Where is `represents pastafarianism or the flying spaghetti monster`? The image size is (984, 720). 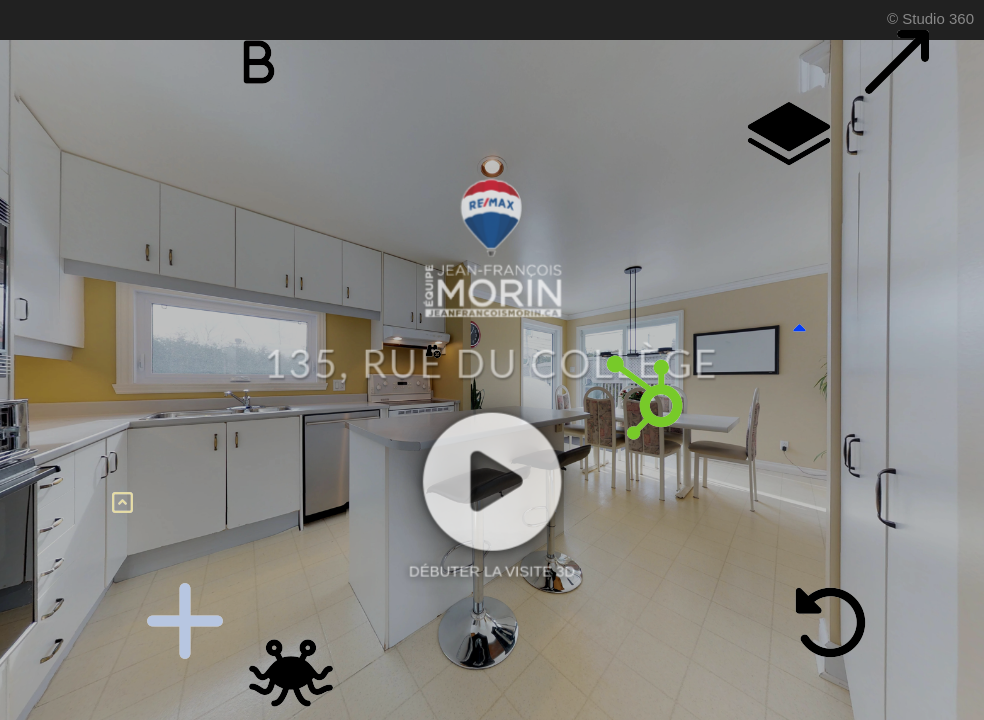 represents pastafarianism or the flying spaghetti monster is located at coordinates (291, 673).